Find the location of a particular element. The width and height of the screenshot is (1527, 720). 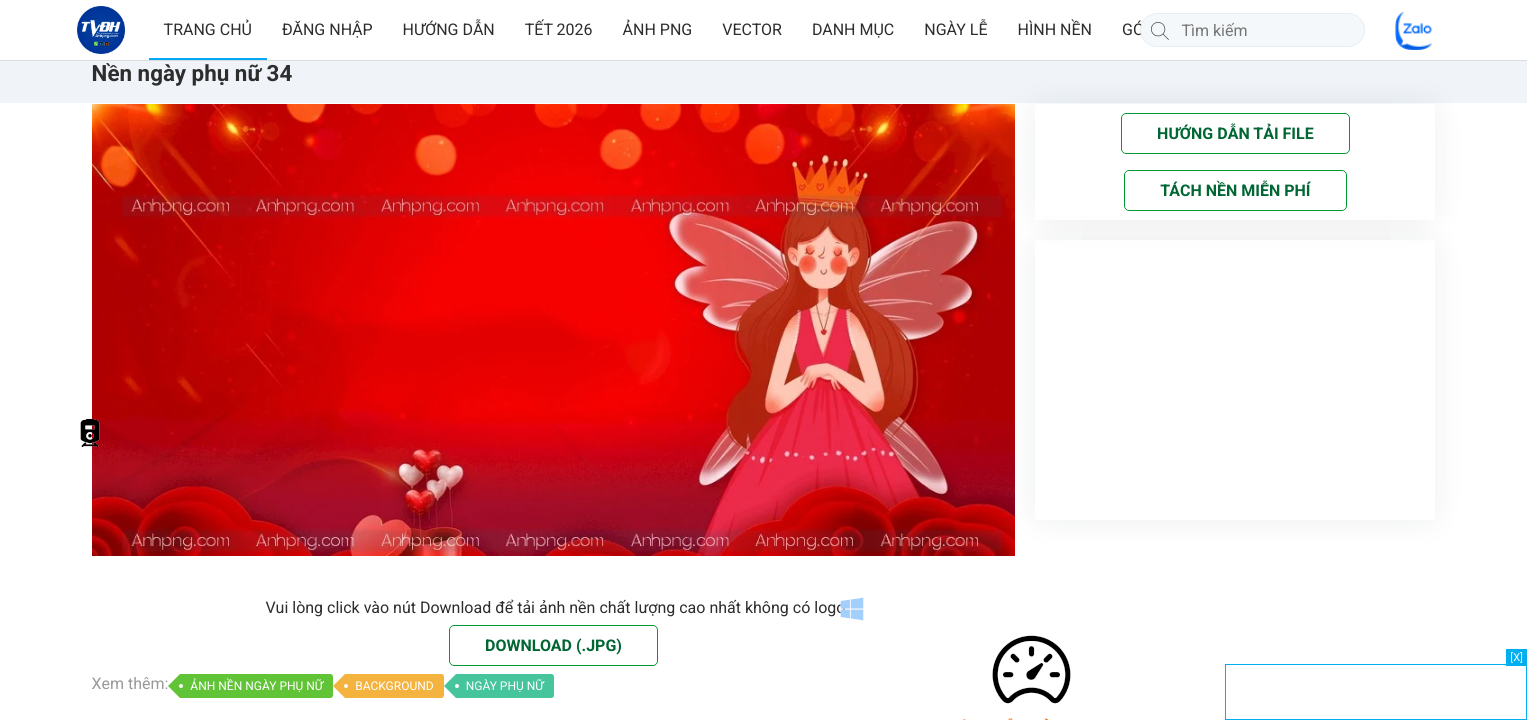

view performance or speed metrics is located at coordinates (1031, 669).